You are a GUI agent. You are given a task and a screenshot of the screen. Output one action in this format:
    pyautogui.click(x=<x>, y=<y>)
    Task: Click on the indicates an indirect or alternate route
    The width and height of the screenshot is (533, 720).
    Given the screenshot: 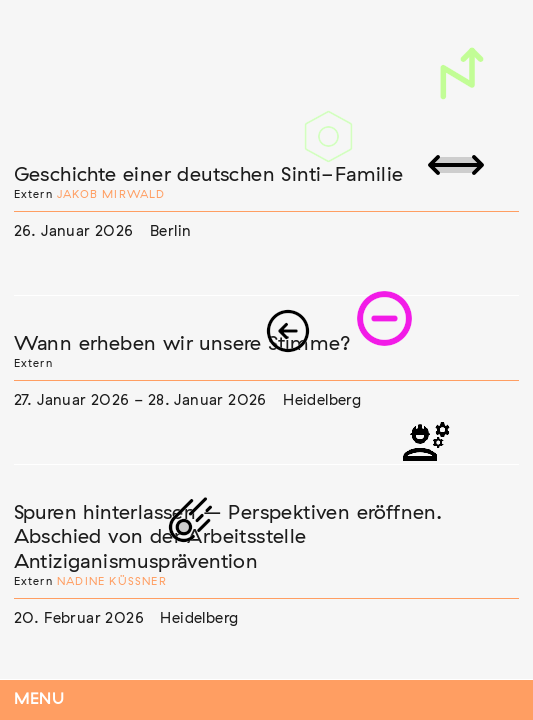 What is the action you would take?
    pyautogui.click(x=460, y=73)
    